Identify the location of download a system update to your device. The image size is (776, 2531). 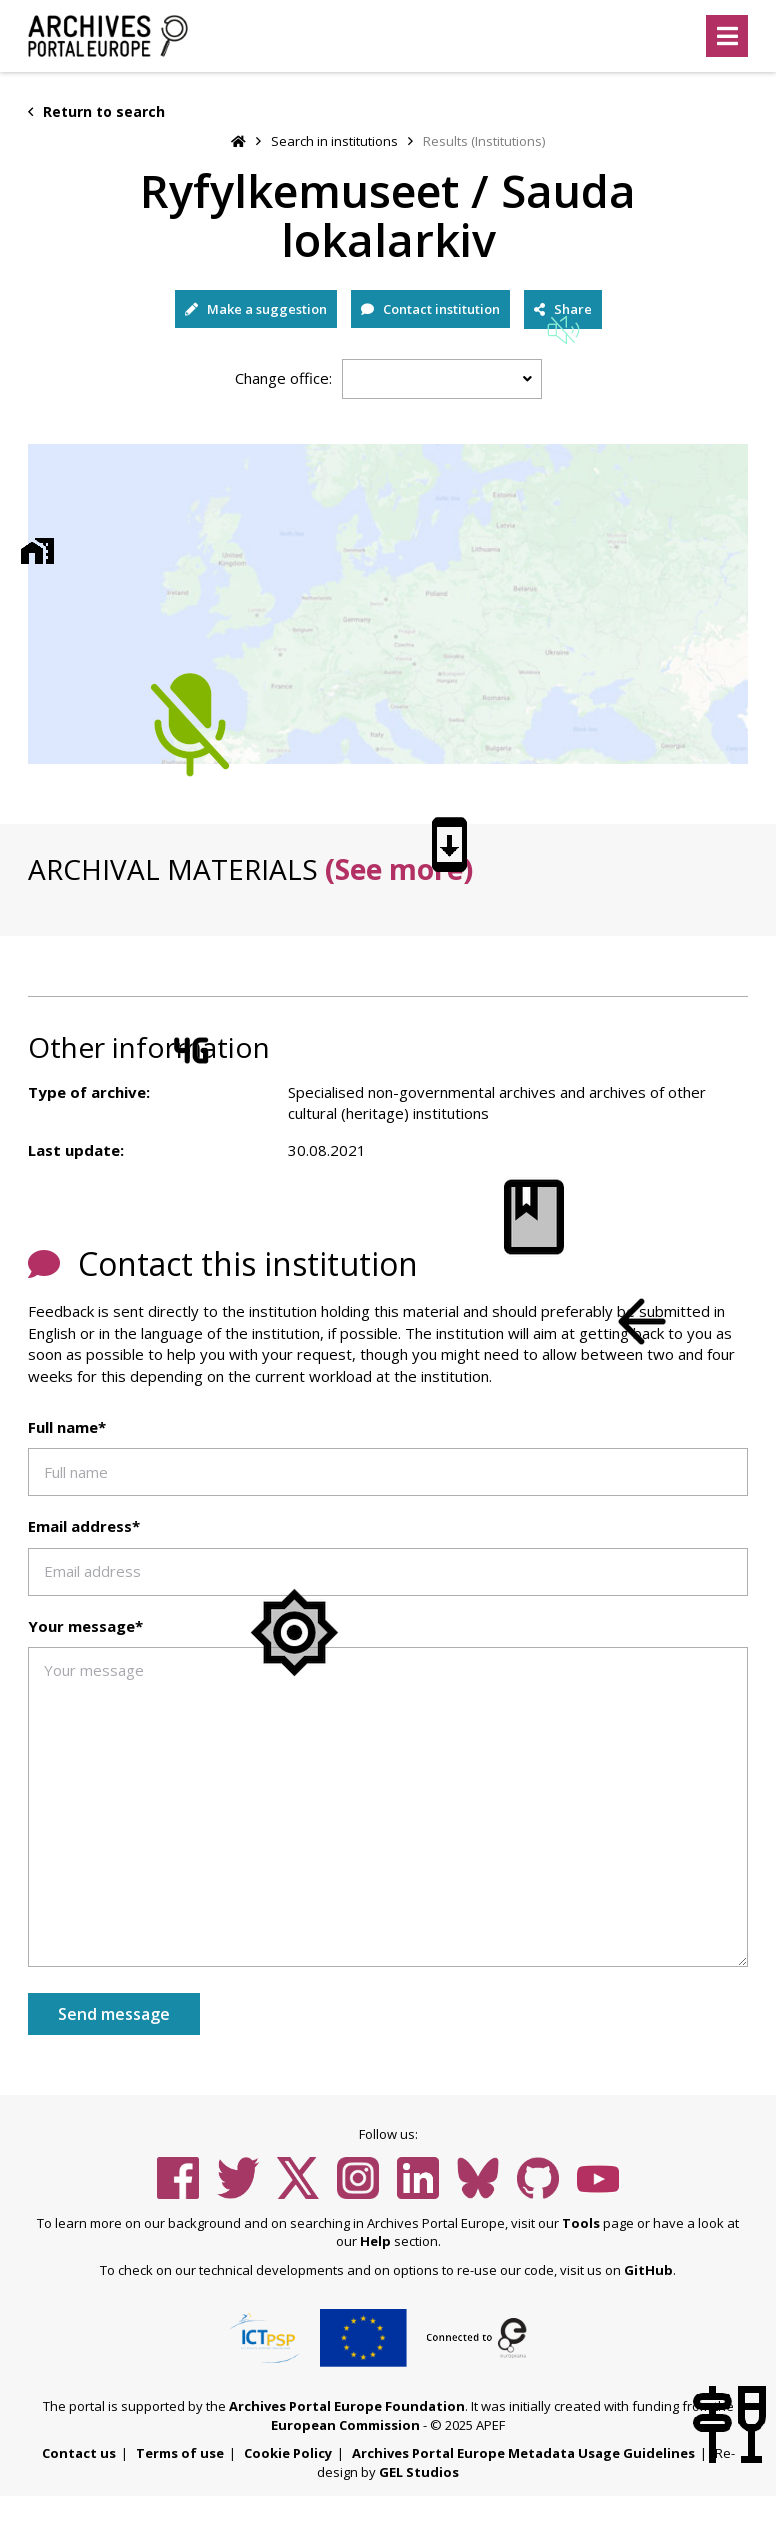
(449, 844).